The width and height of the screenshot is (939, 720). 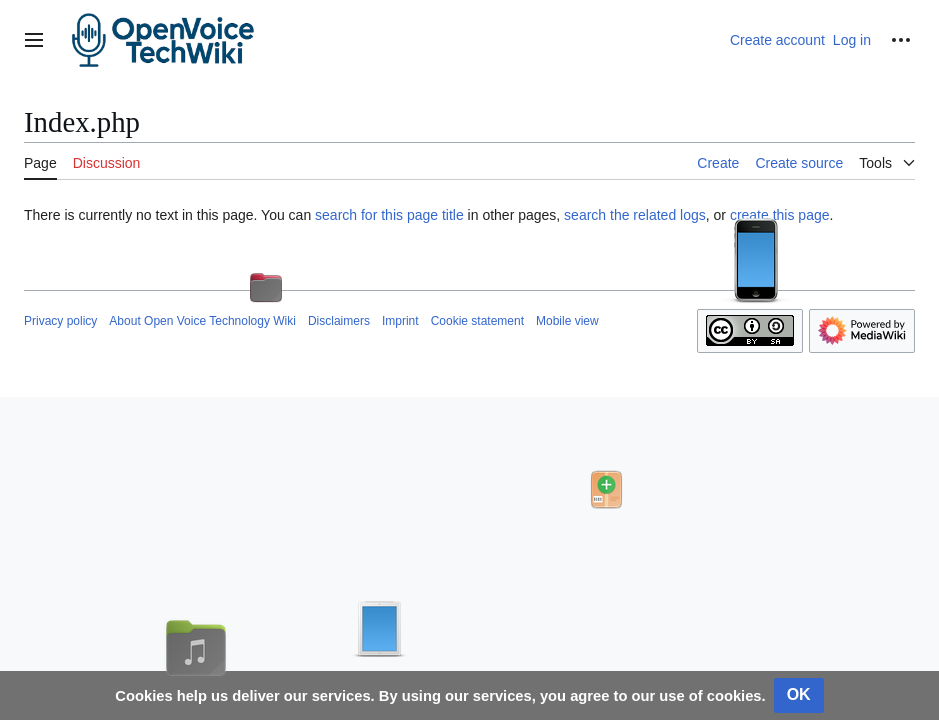 What do you see at coordinates (266, 287) in the screenshot?
I see `open a folder or directory` at bounding box center [266, 287].